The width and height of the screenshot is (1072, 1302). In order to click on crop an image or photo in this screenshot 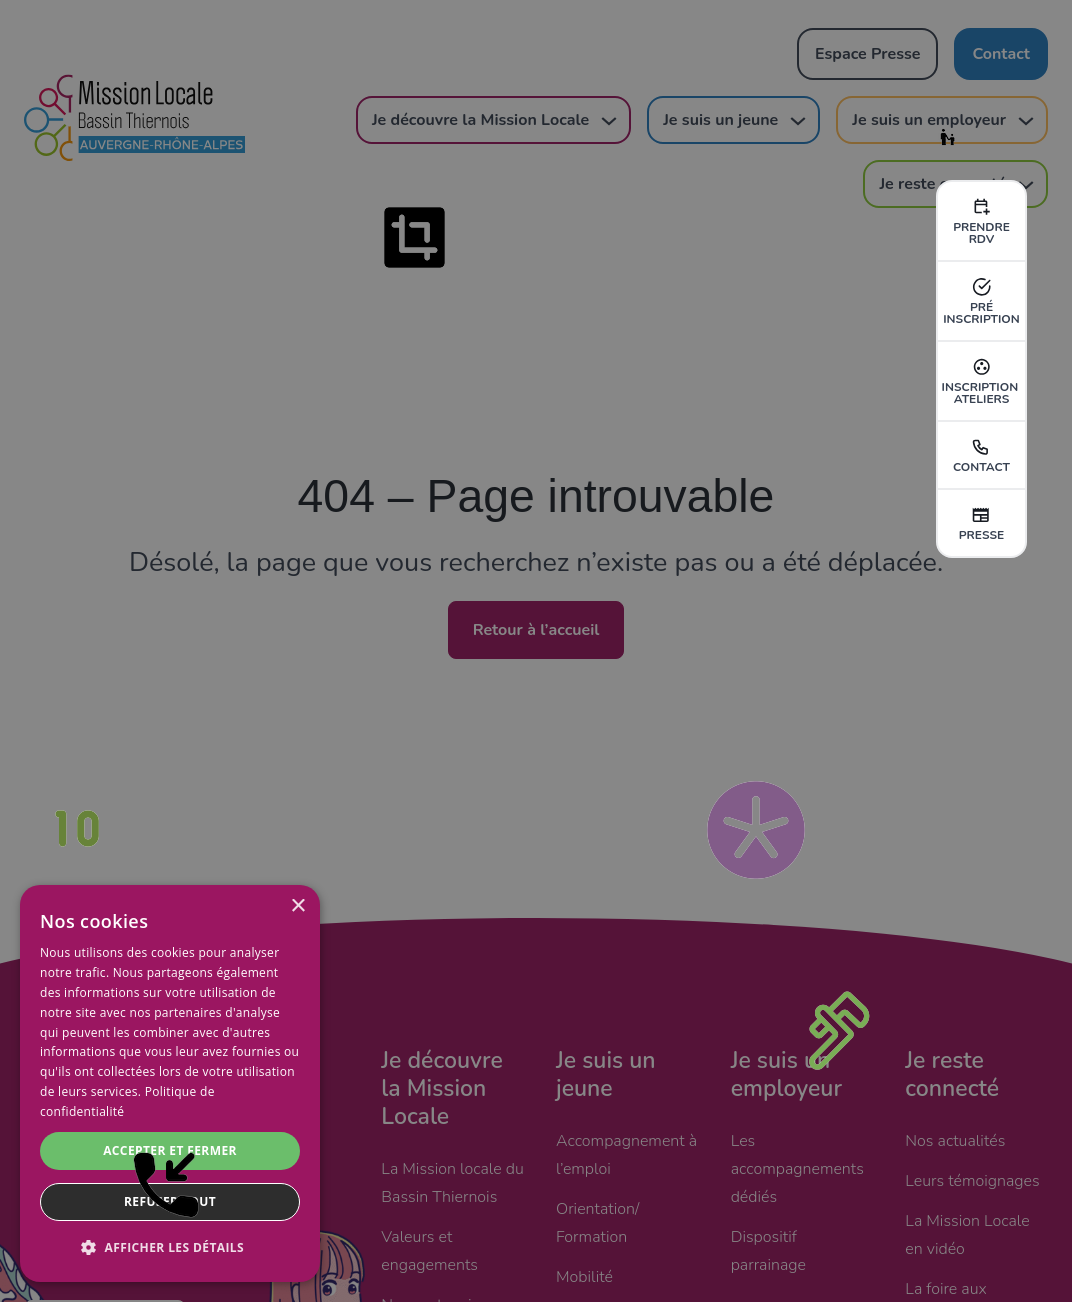, I will do `click(414, 237)`.